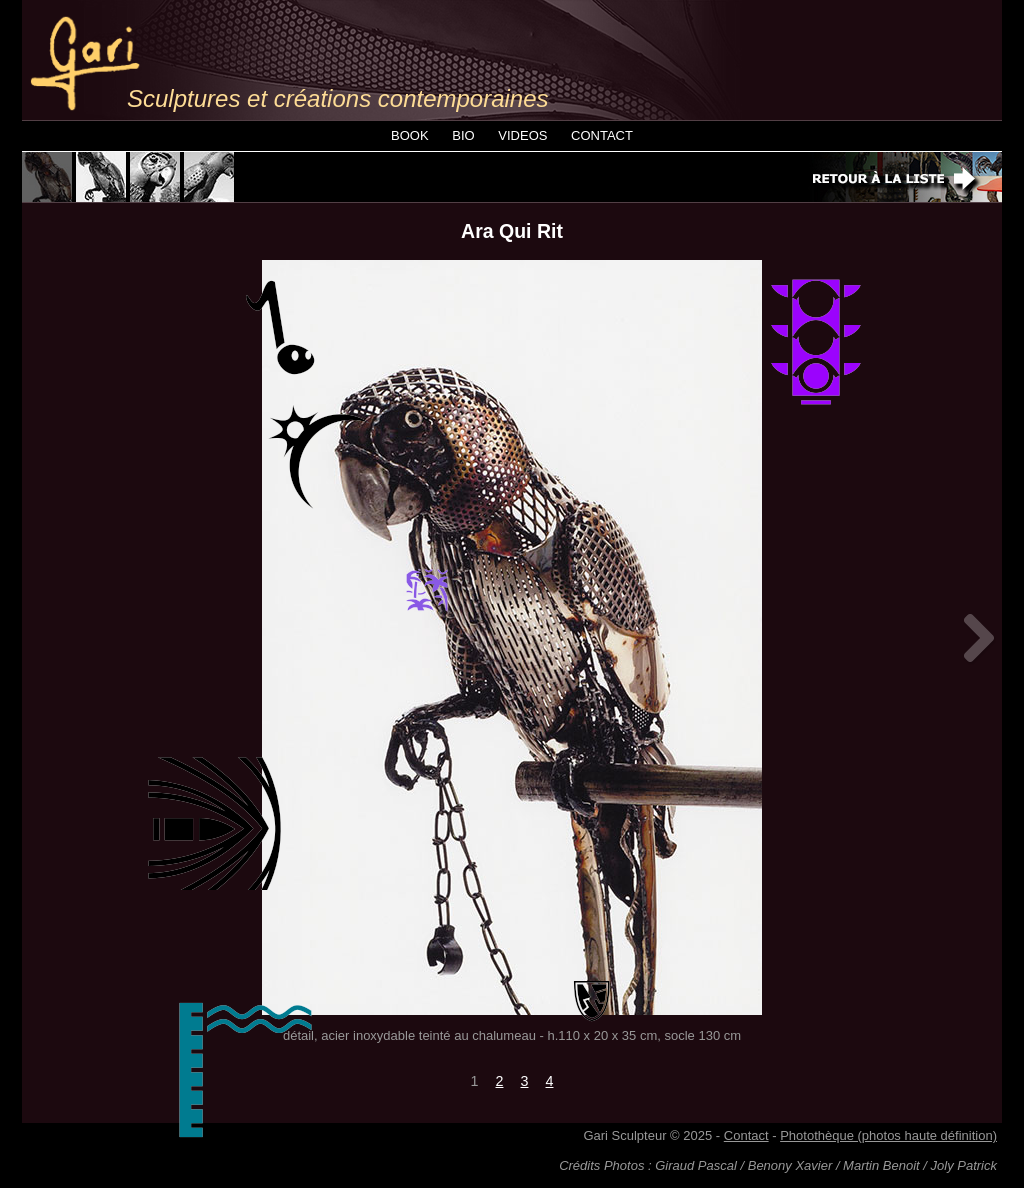  I want to click on indicates a process is complete and ready to proceed, so click(816, 342).